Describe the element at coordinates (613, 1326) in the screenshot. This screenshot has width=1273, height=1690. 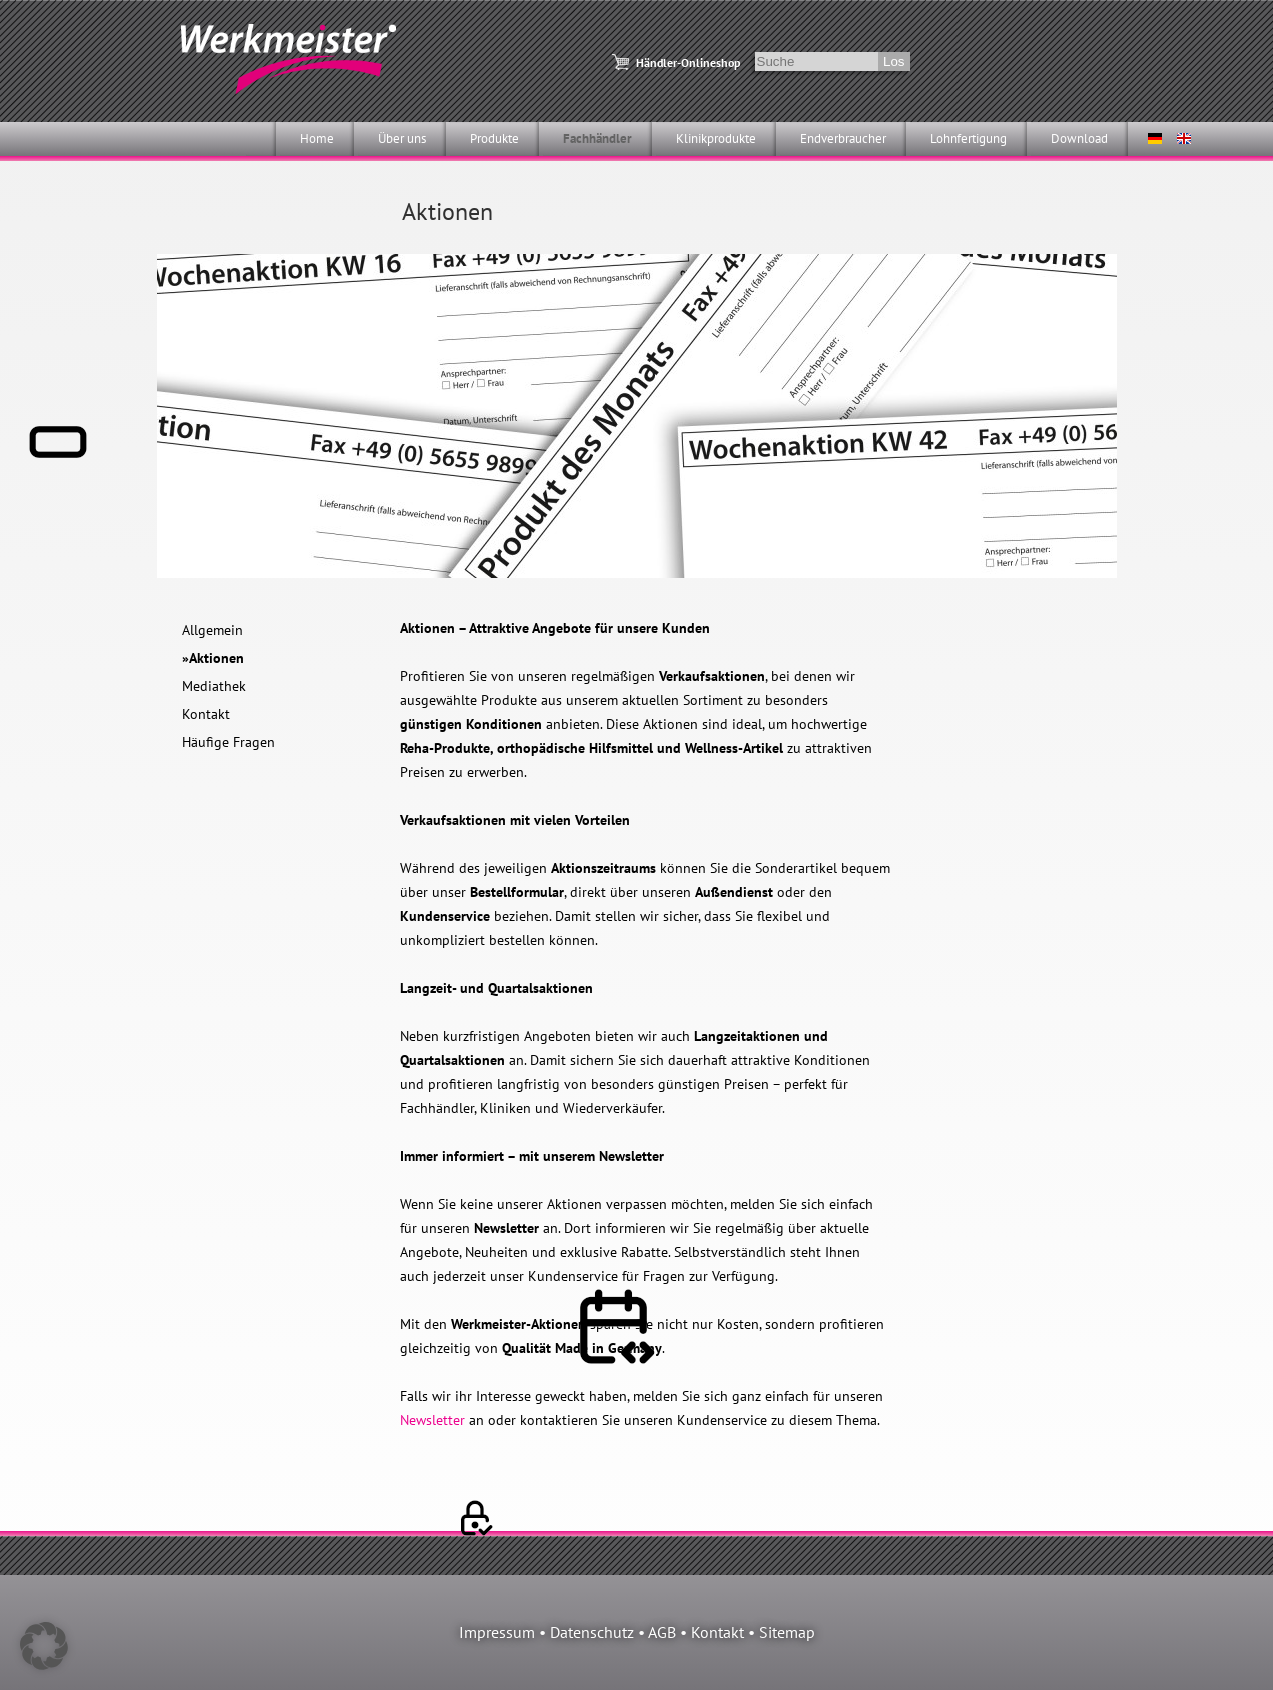
I see `view or manage scheduled code deployments` at that location.